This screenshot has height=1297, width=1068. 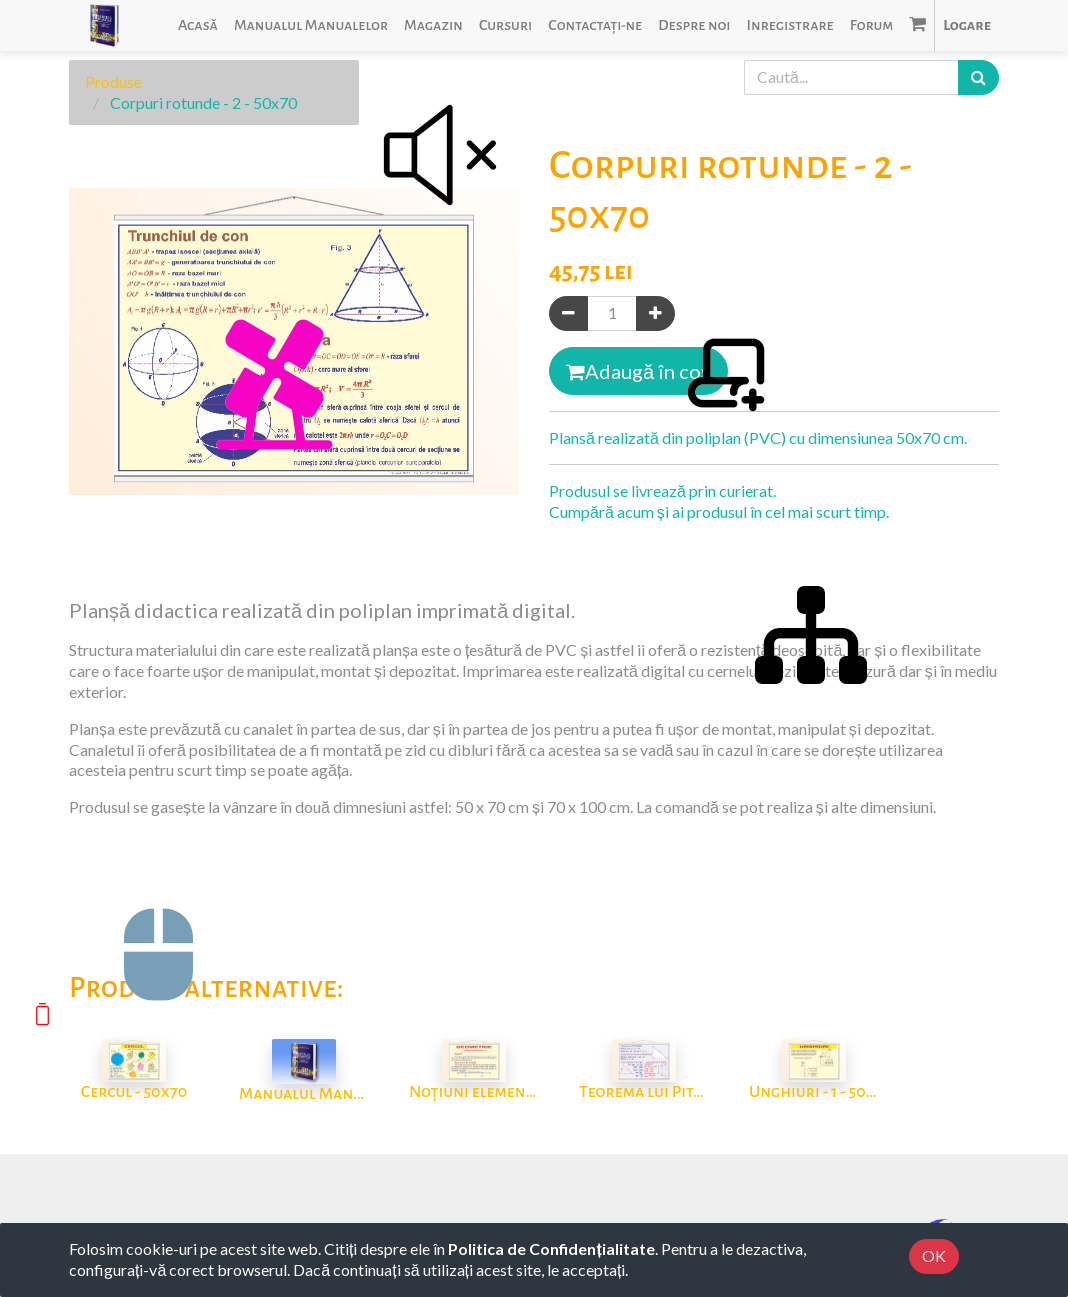 What do you see at coordinates (158, 954) in the screenshot?
I see `mouse input device indicator` at bounding box center [158, 954].